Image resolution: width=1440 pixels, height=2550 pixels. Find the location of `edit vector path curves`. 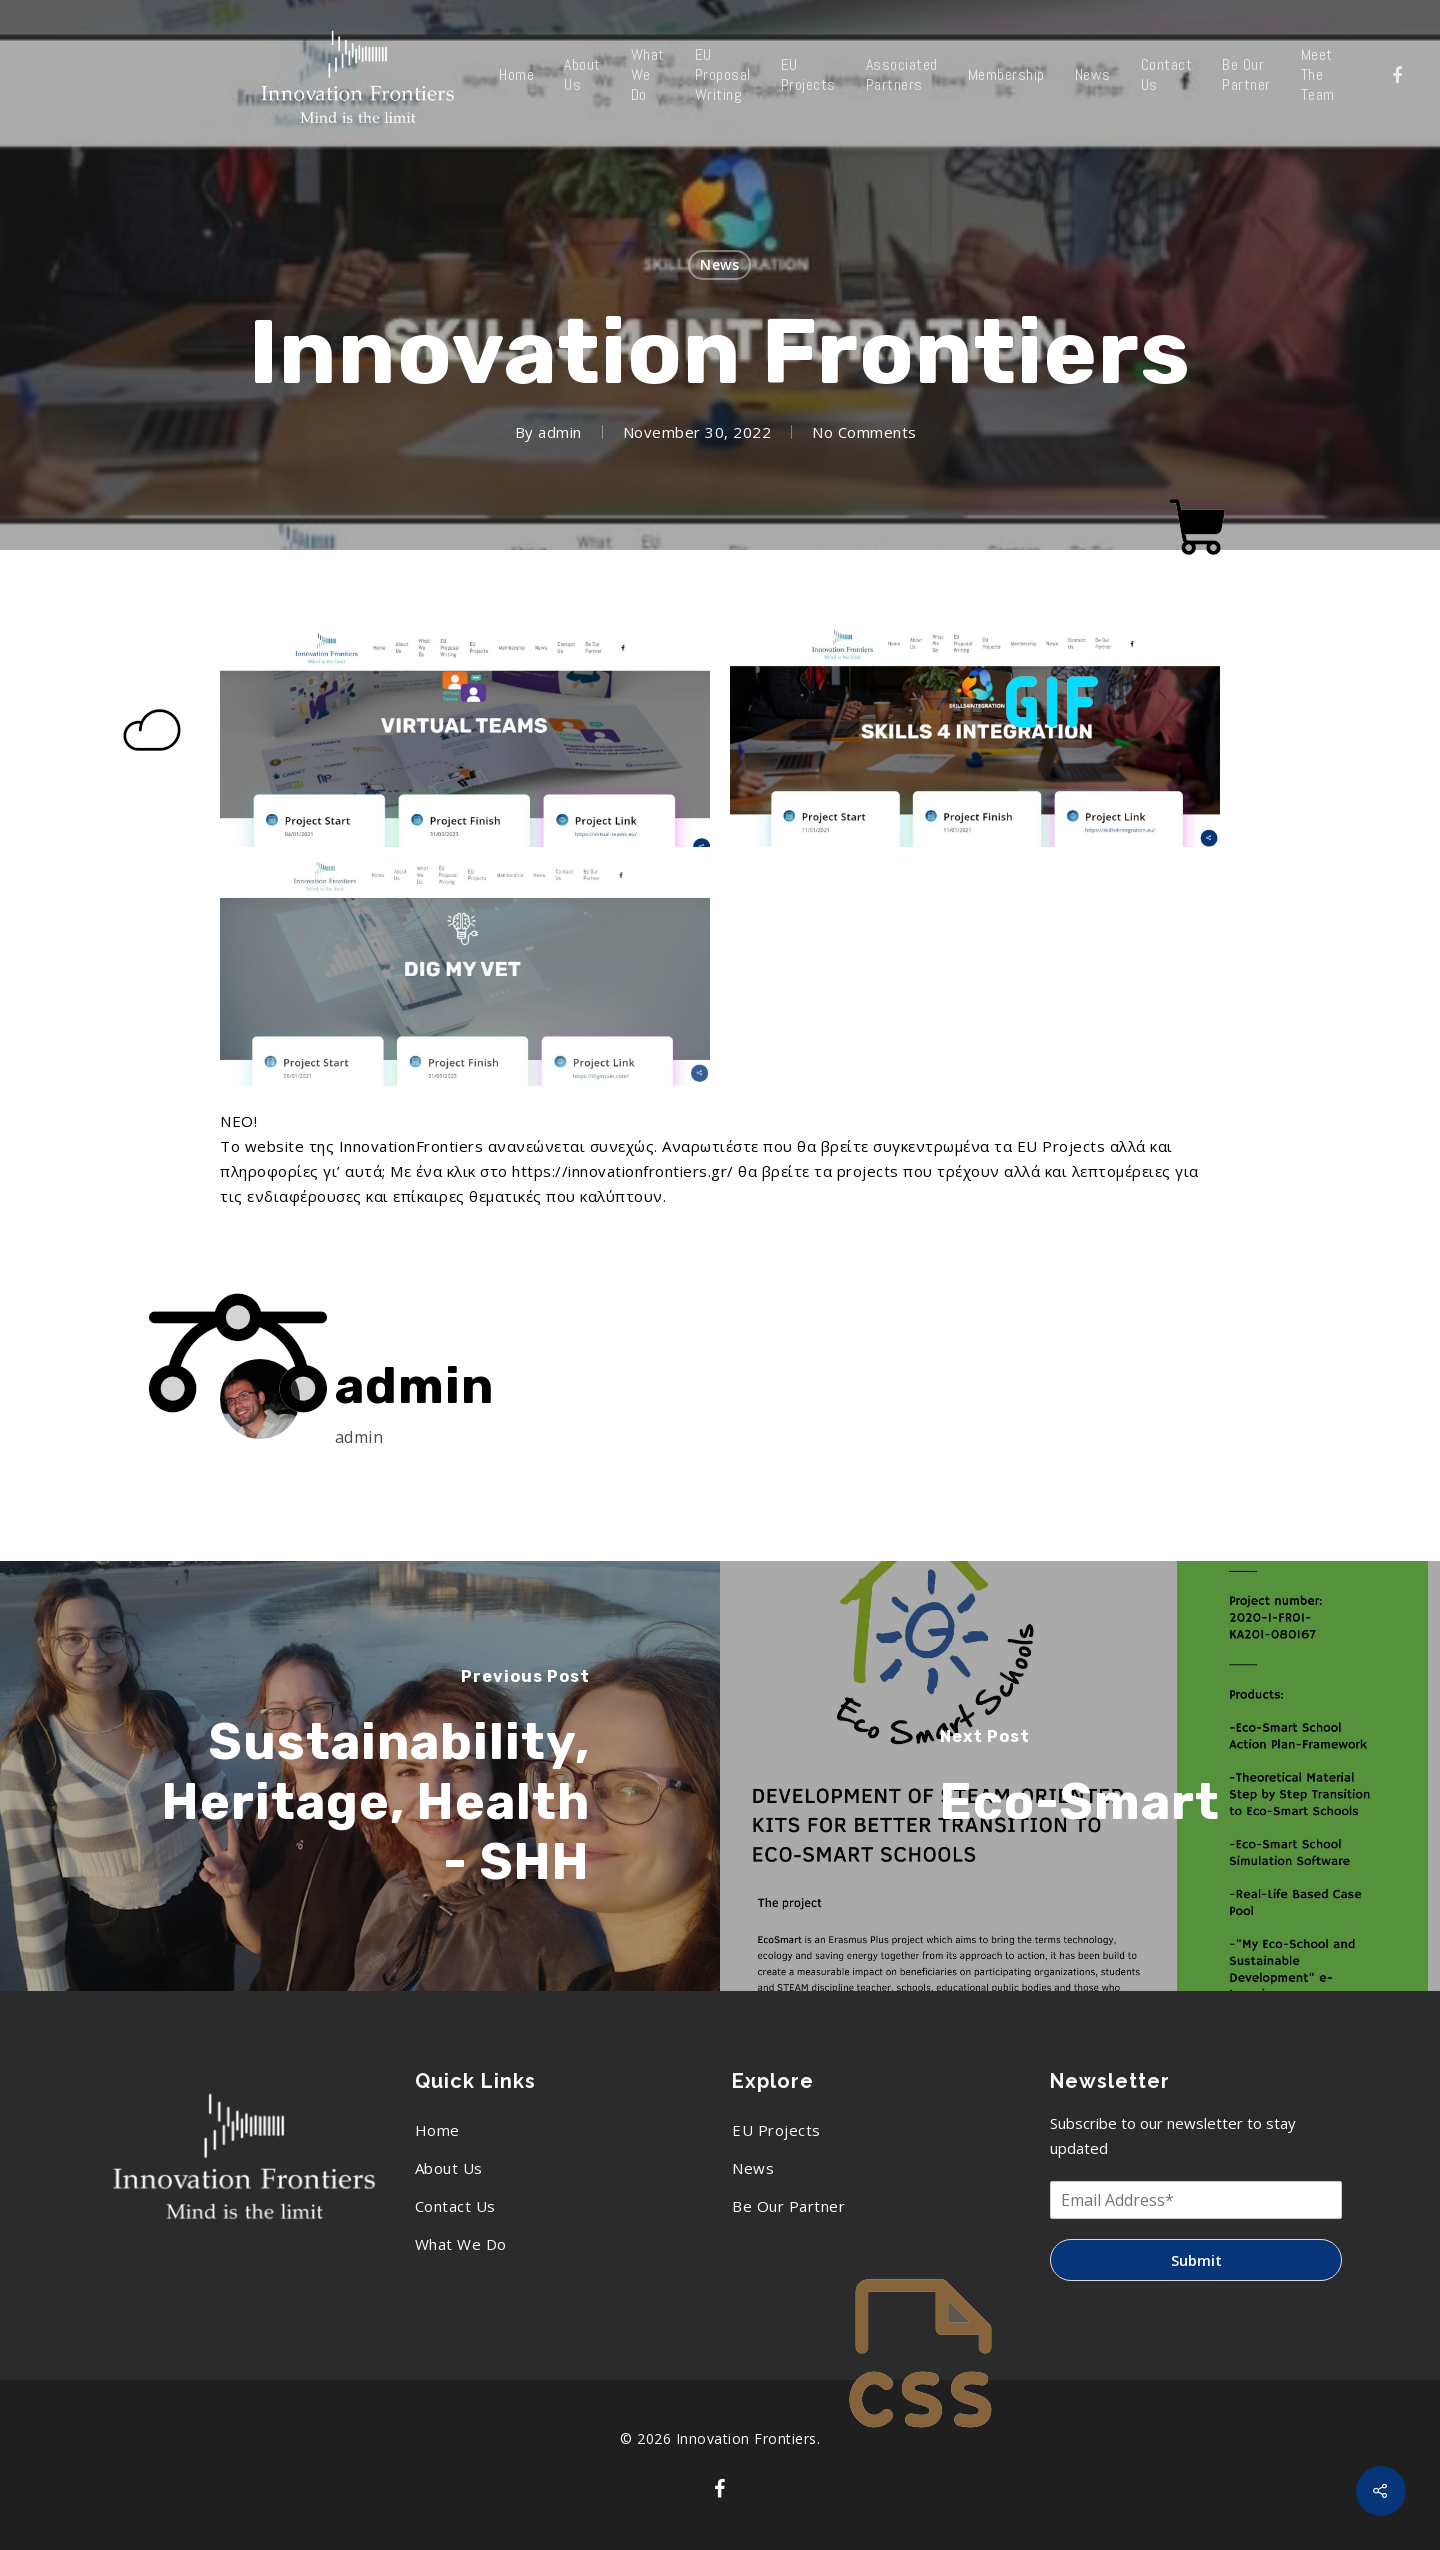

edit vector path curves is located at coordinates (238, 1353).